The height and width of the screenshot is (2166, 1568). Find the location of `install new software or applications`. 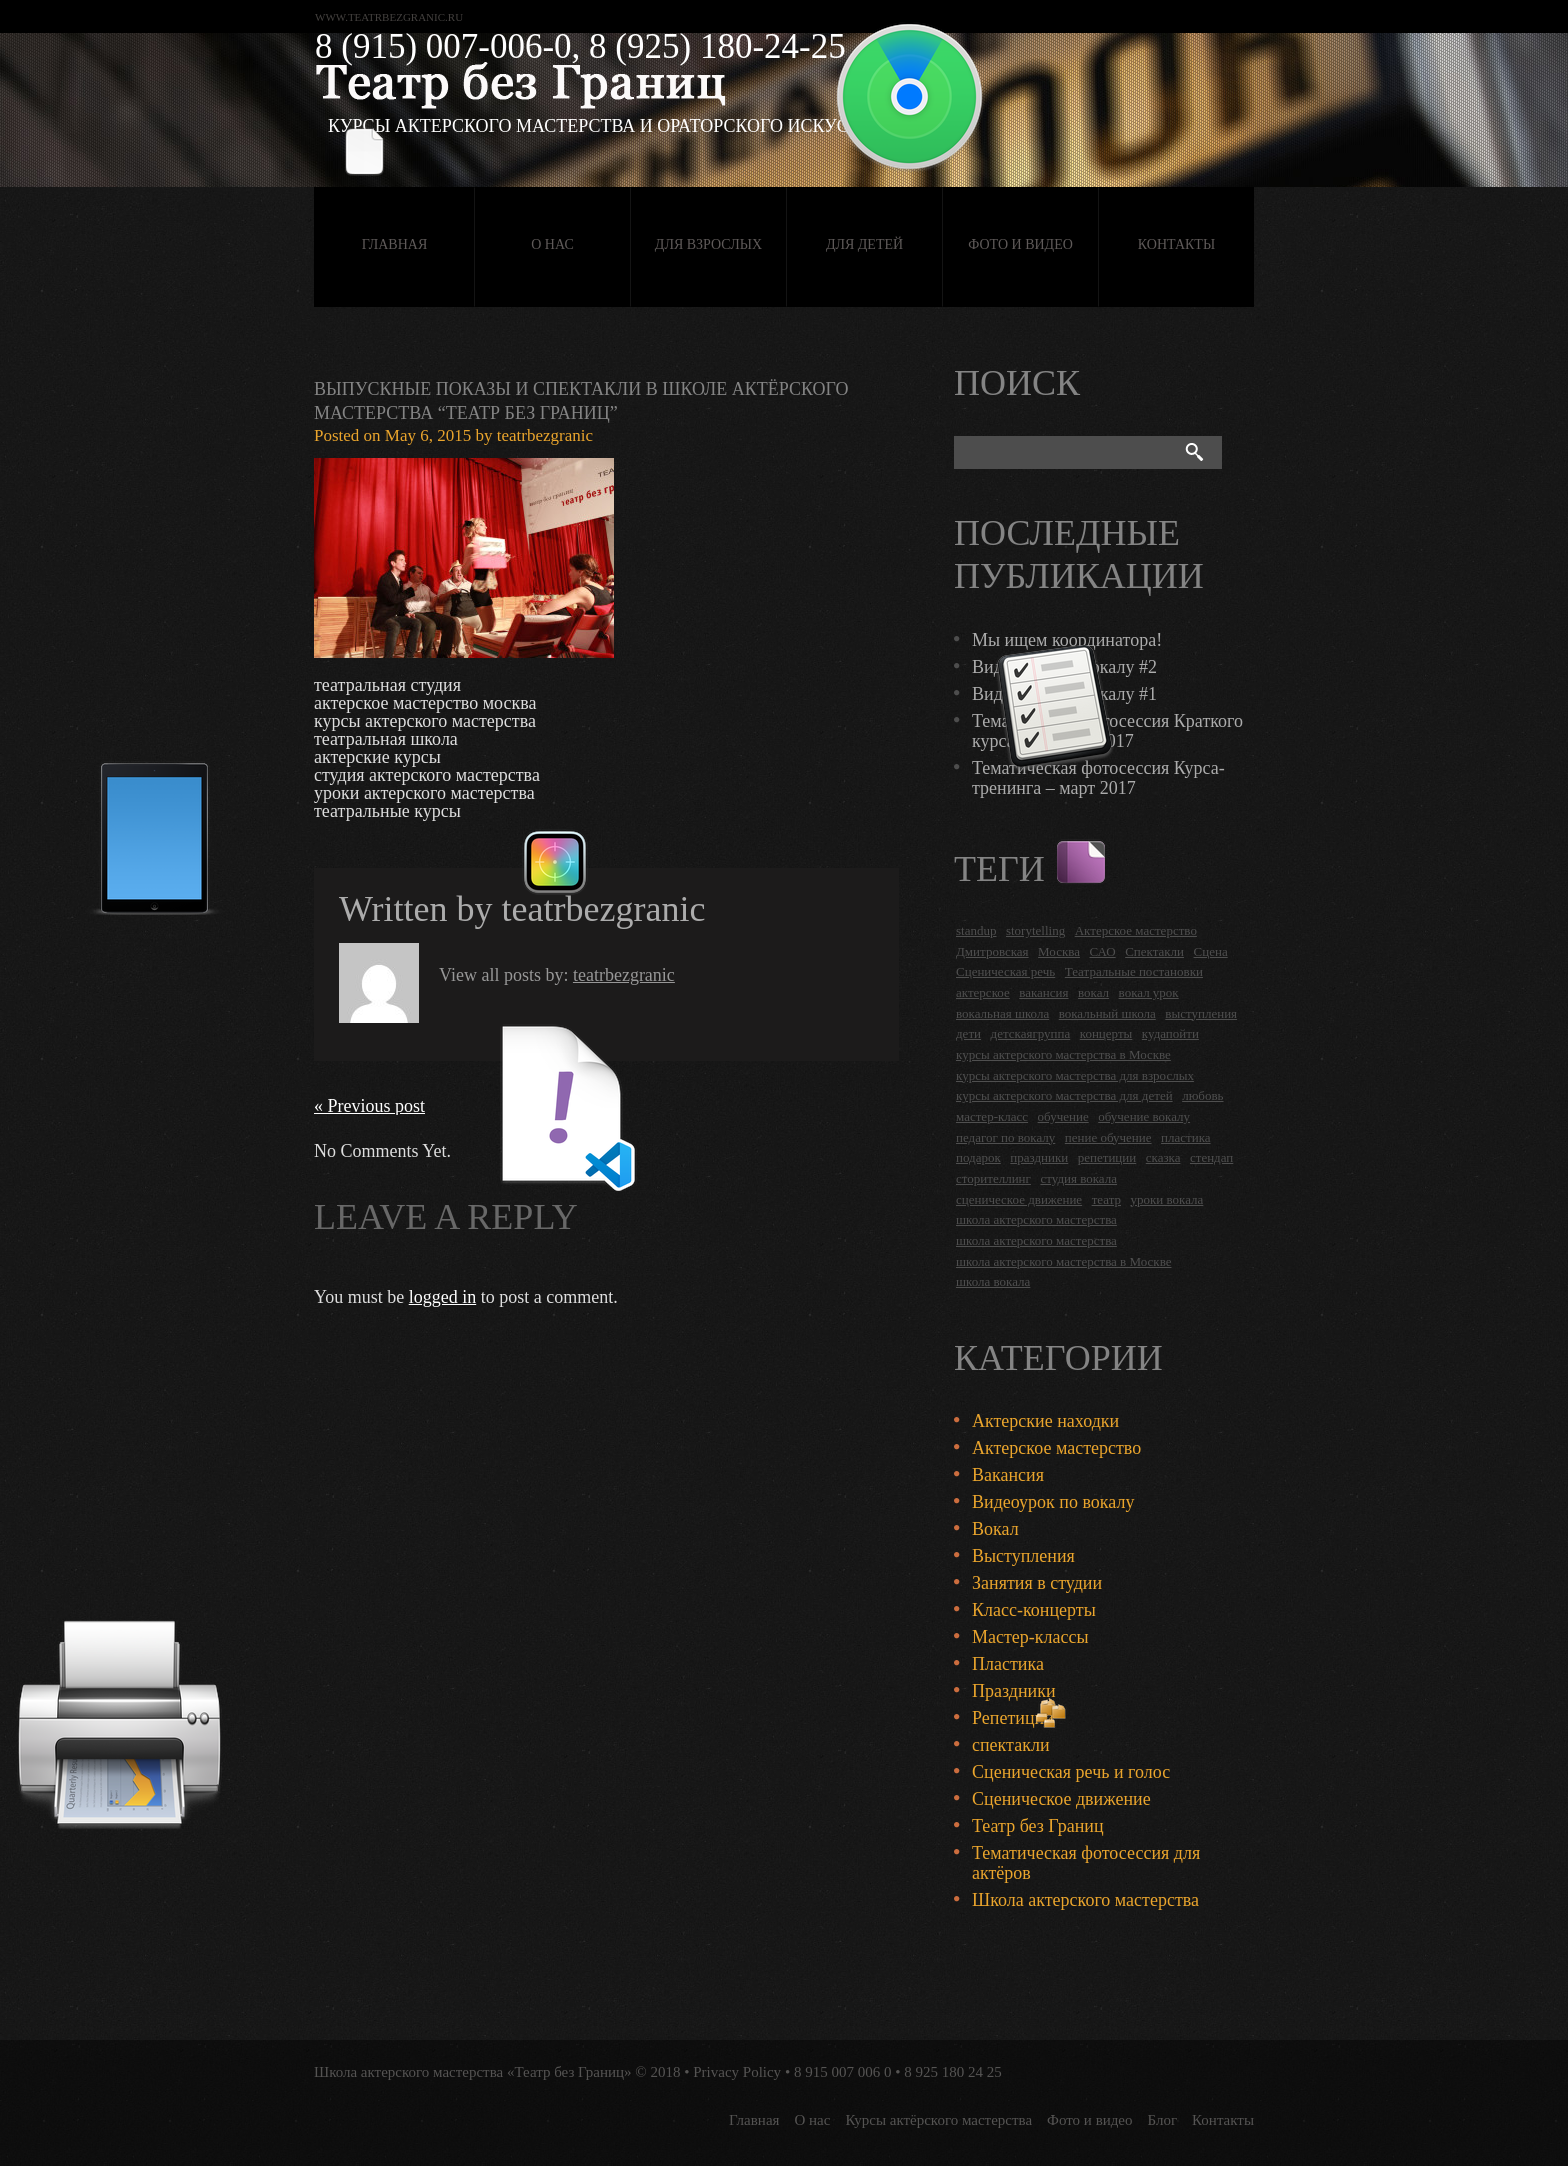

install new software or applications is located at coordinates (1050, 1711).